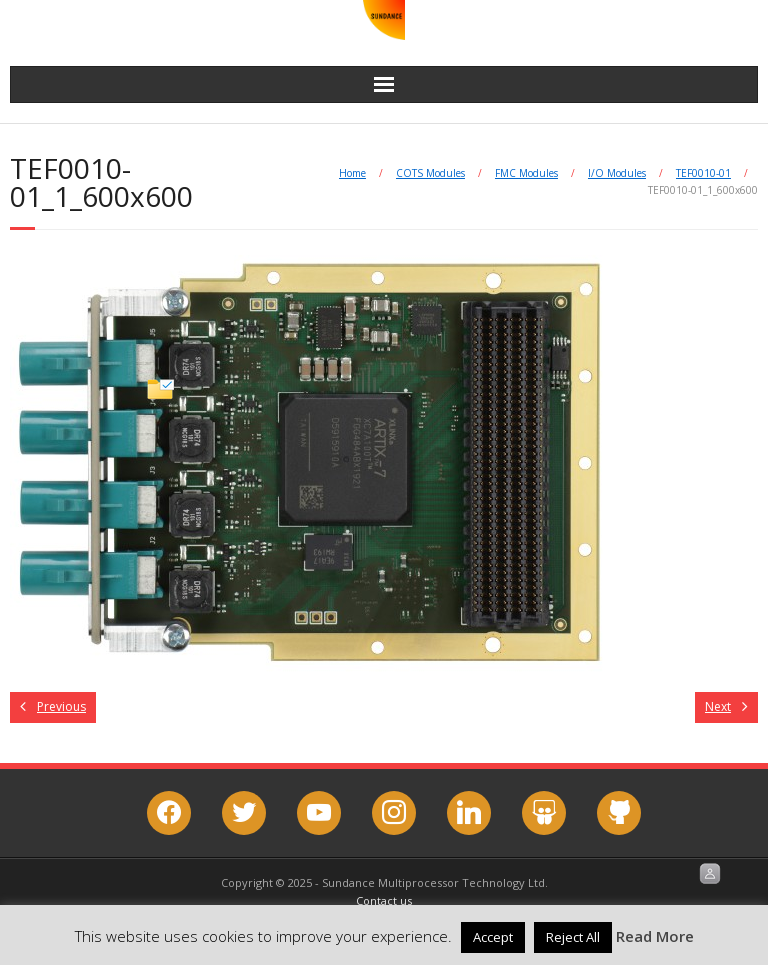  I want to click on folder with verified or completed contents, so click(160, 390).